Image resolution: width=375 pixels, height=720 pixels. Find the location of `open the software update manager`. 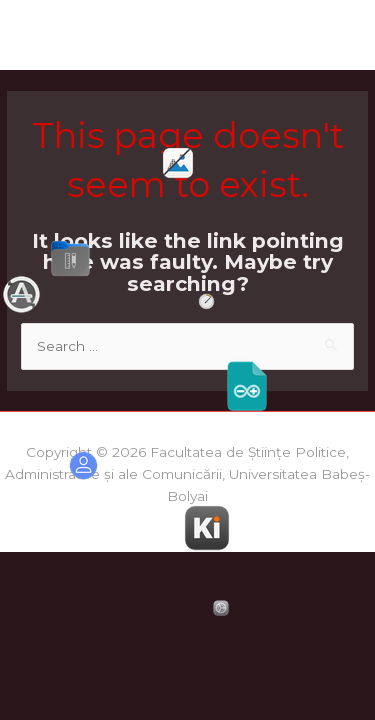

open the software update manager is located at coordinates (21, 294).